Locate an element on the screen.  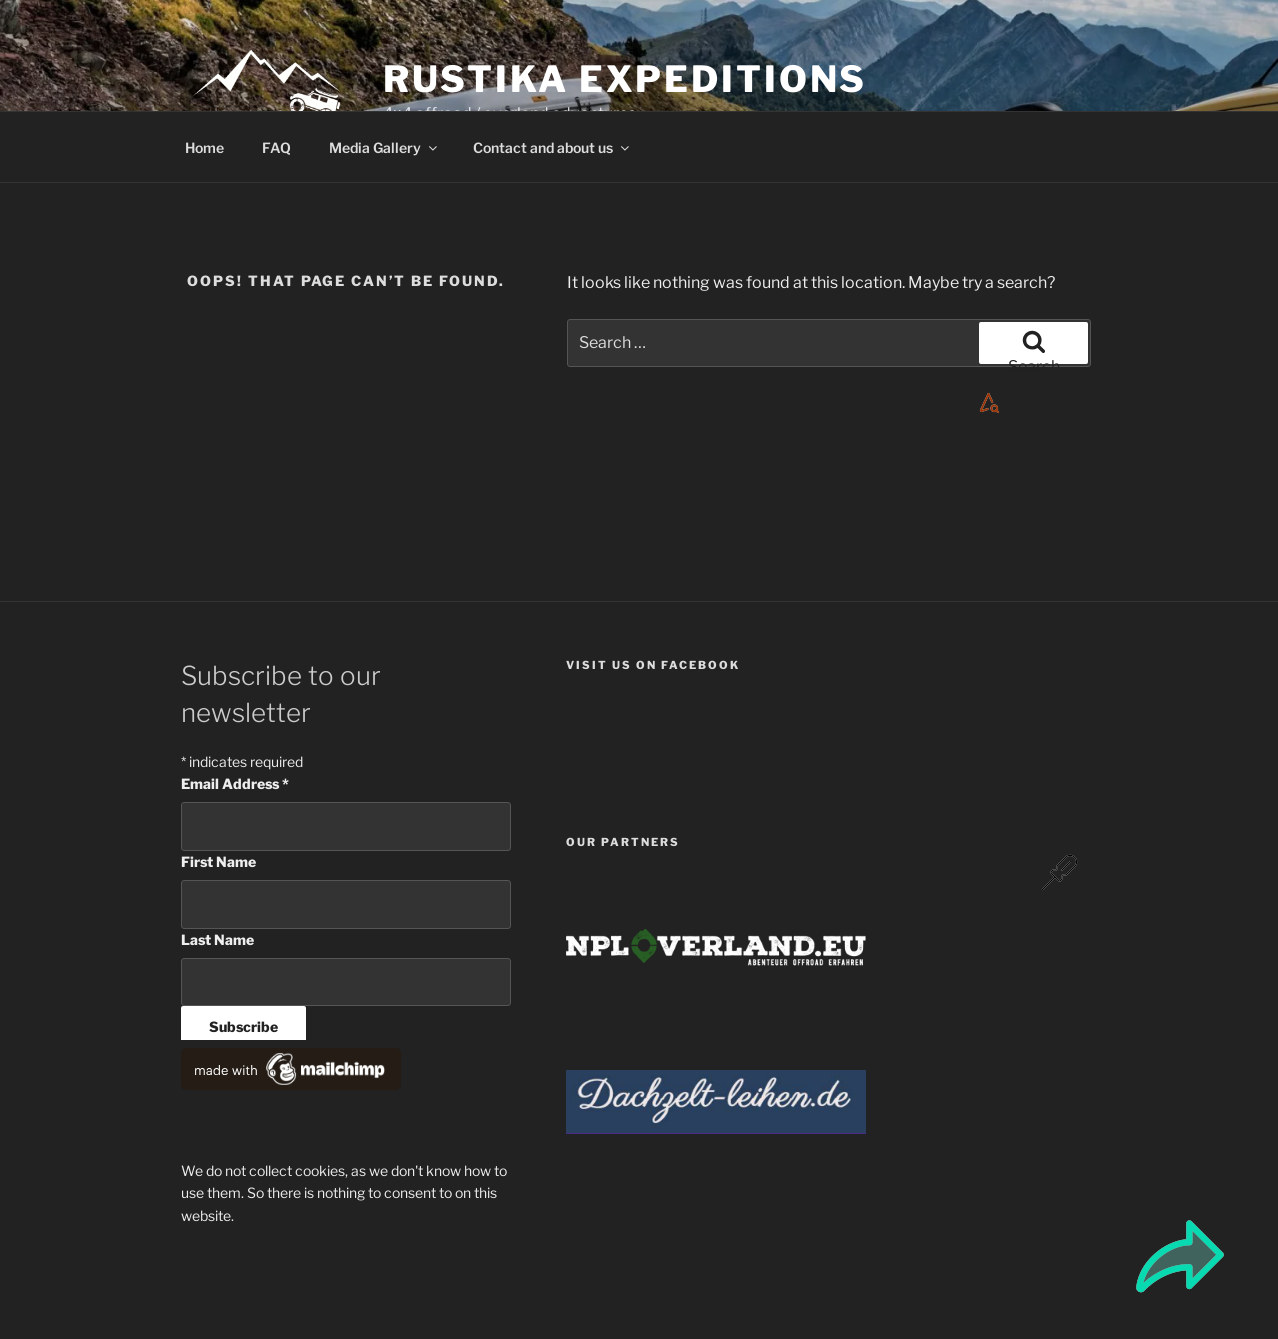
access settings or configuration options is located at coordinates (1059, 872).